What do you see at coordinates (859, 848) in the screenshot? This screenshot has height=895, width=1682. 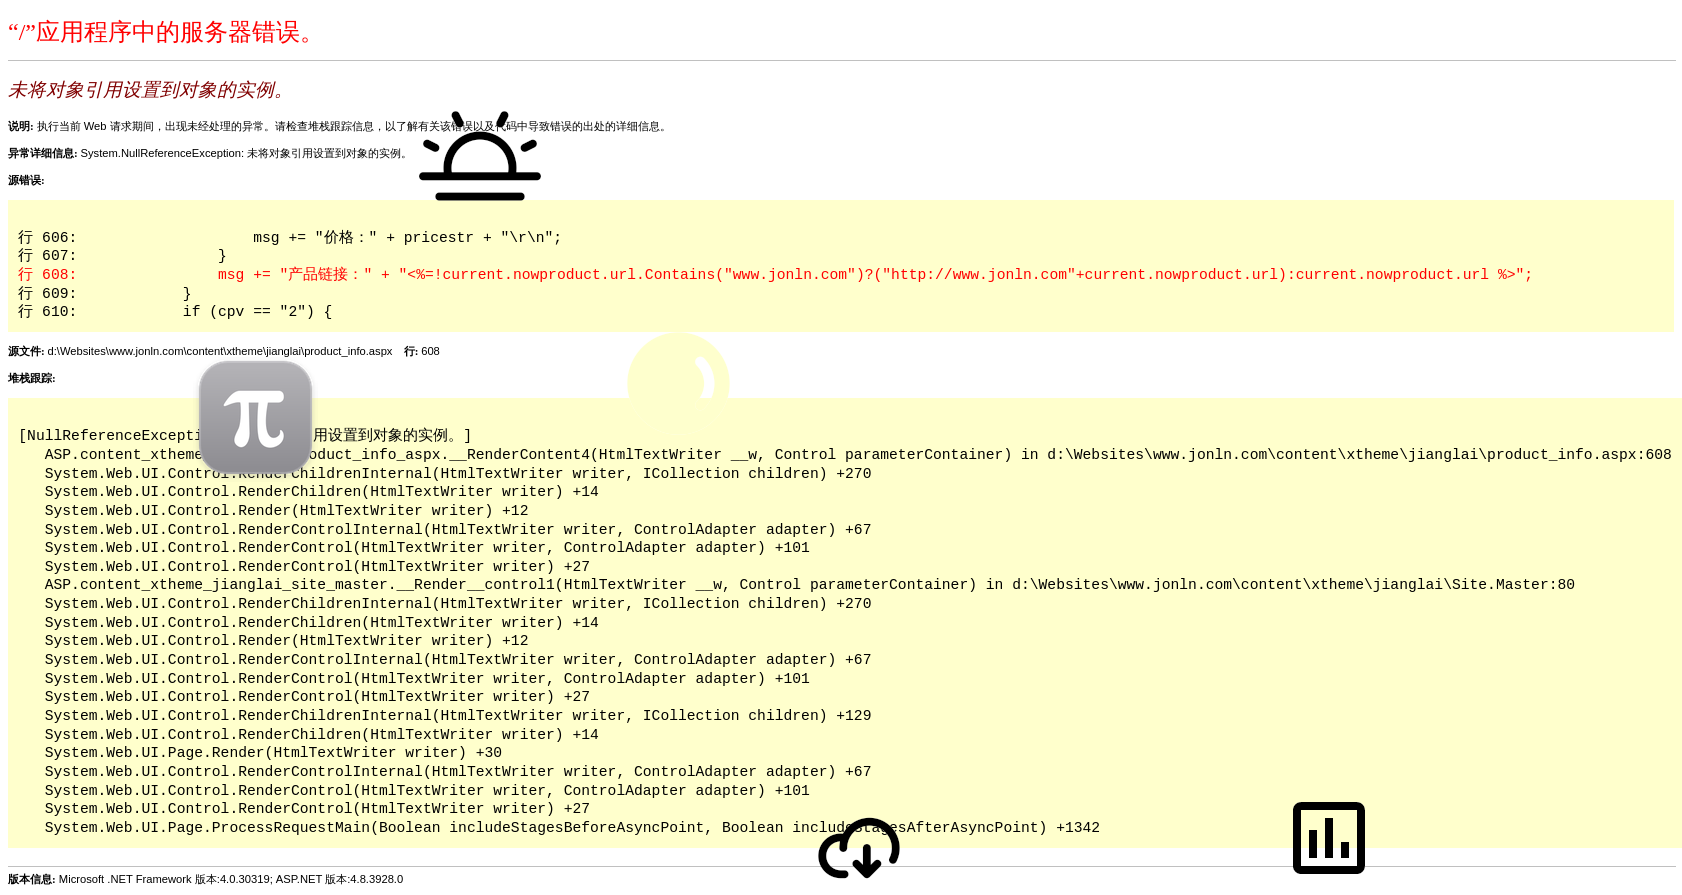 I see `download from cloud storage` at bounding box center [859, 848].